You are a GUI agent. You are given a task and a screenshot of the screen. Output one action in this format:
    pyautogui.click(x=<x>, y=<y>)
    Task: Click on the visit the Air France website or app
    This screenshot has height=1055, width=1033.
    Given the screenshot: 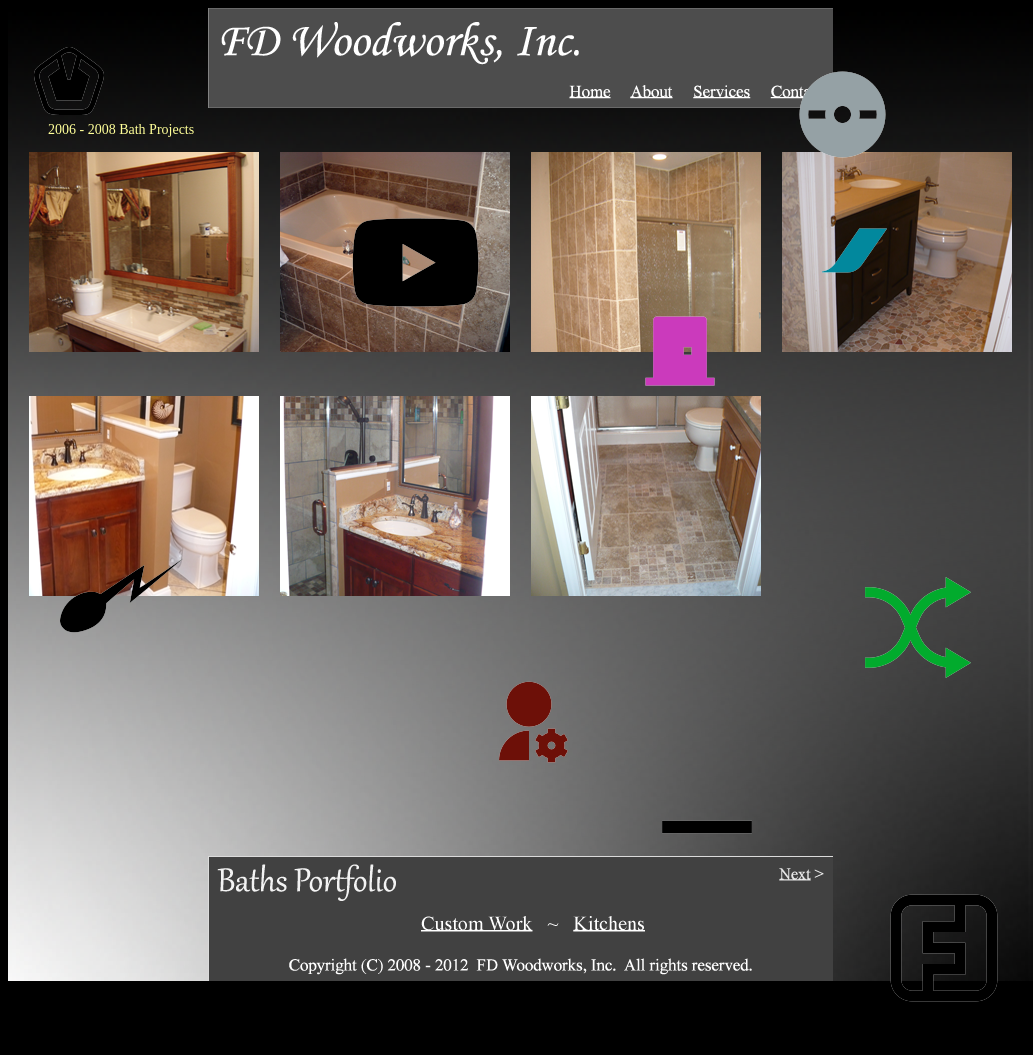 What is the action you would take?
    pyautogui.click(x=854, y=250)
    